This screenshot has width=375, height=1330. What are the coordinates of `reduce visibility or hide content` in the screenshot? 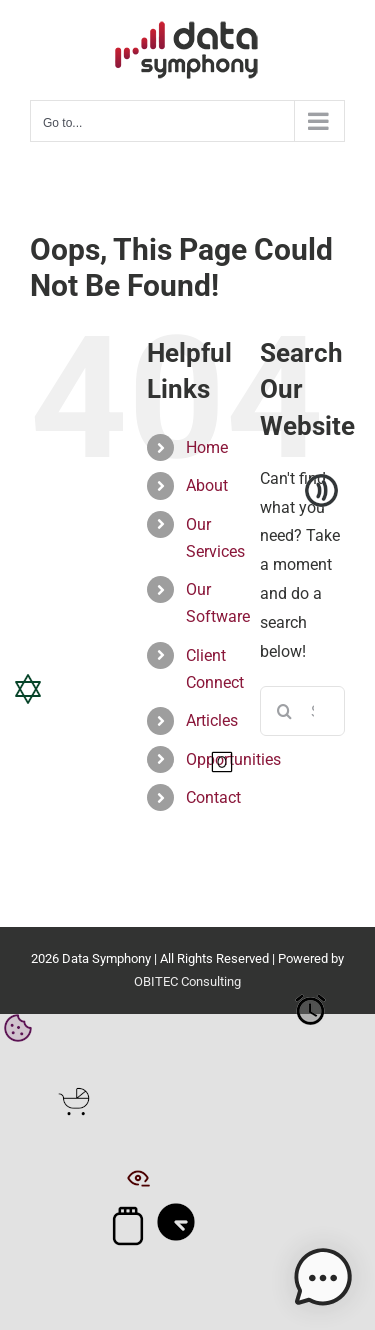 It's located at (138, 1178).